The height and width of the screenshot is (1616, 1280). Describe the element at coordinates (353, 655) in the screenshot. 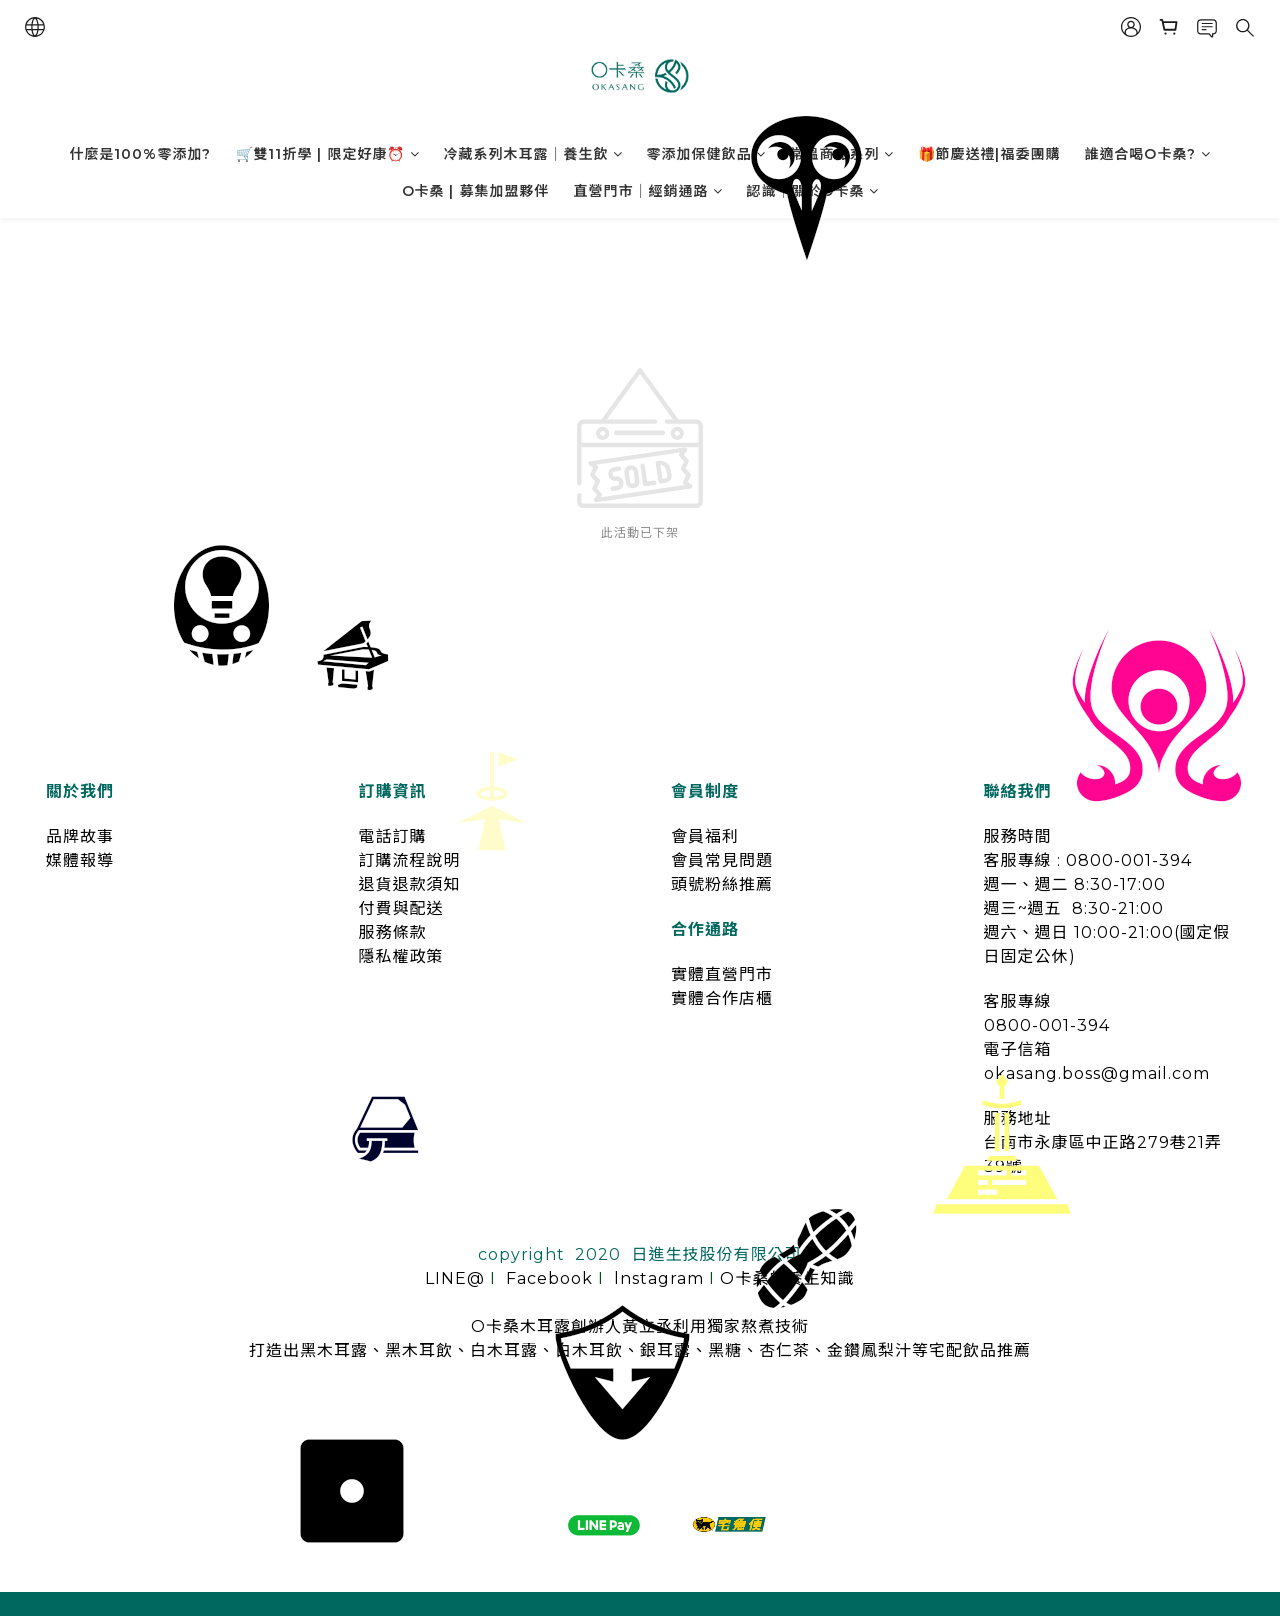

I see `access piano or keyboard instrument sounds` at that location.